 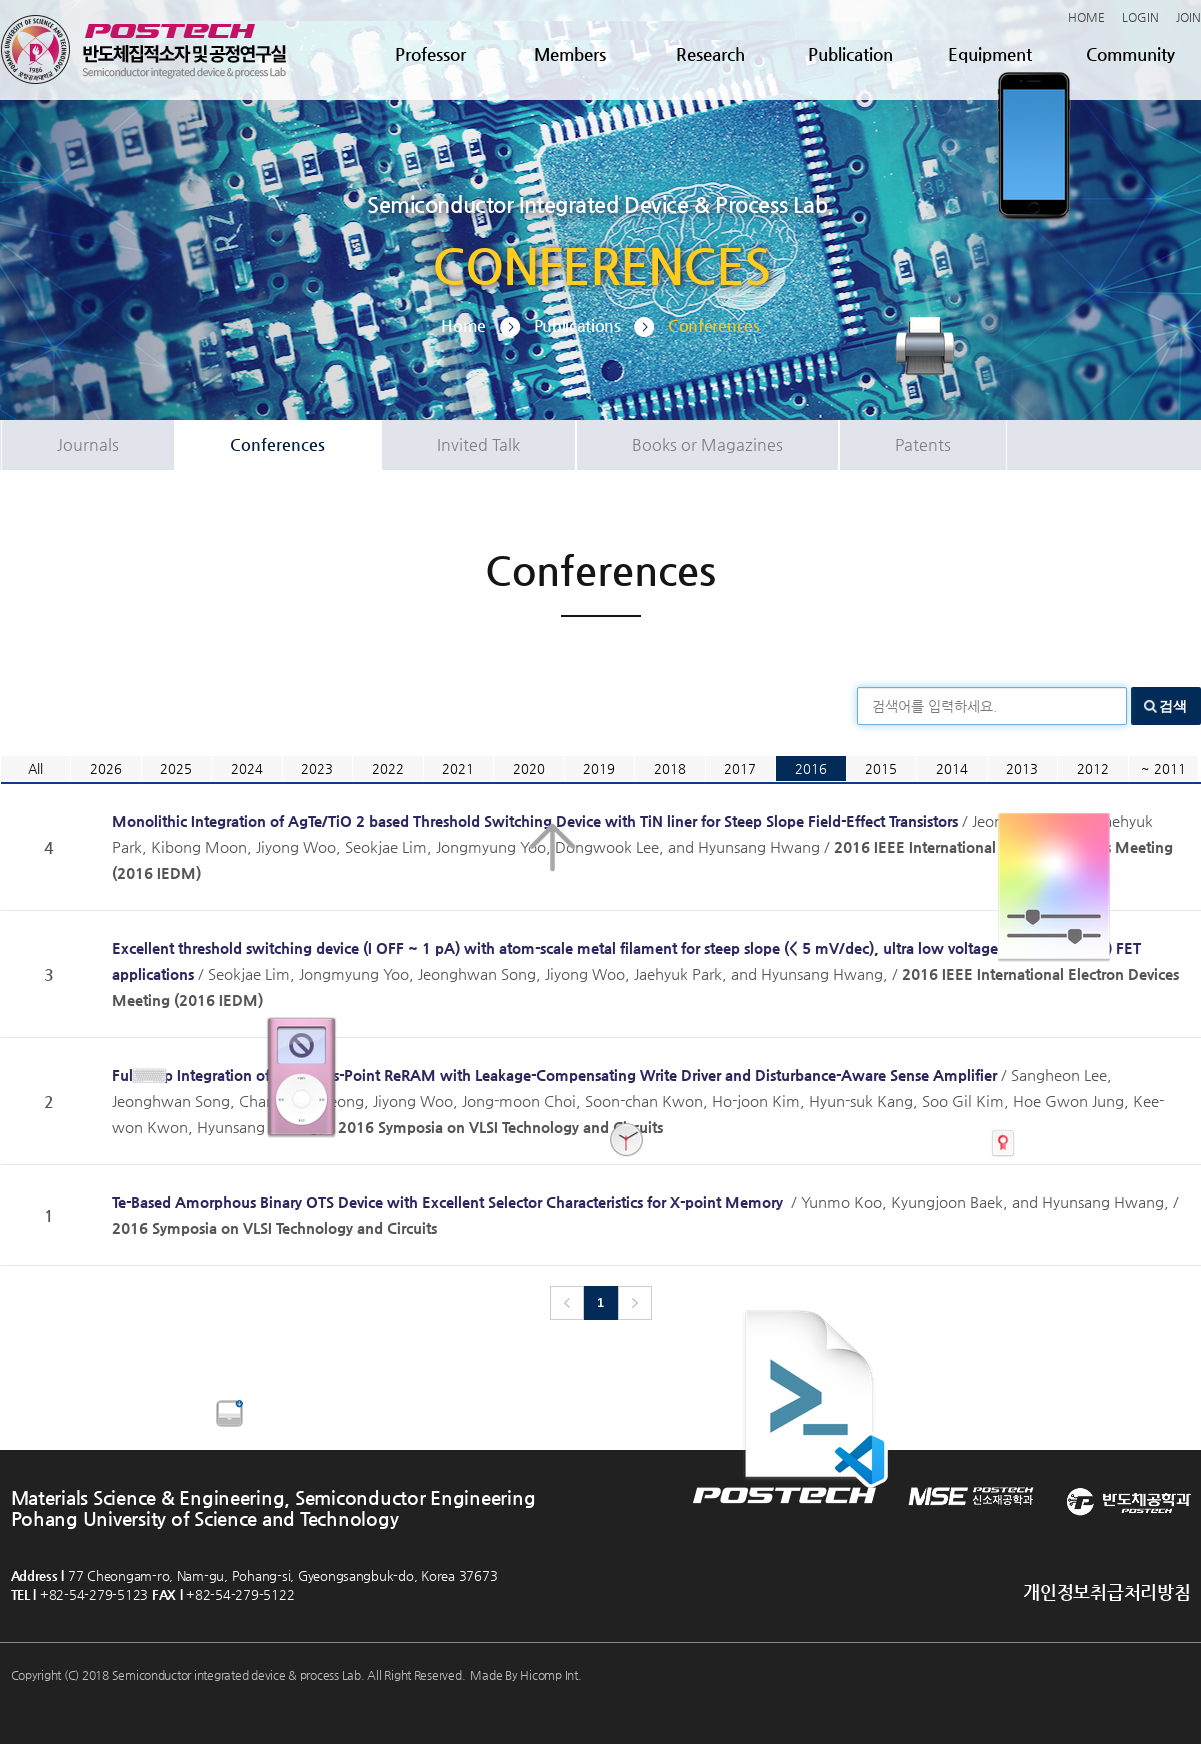 What do you see at coordinates (552, 847) in the screenshot?
I see `upload or send file` at bounding box center [552, 847].